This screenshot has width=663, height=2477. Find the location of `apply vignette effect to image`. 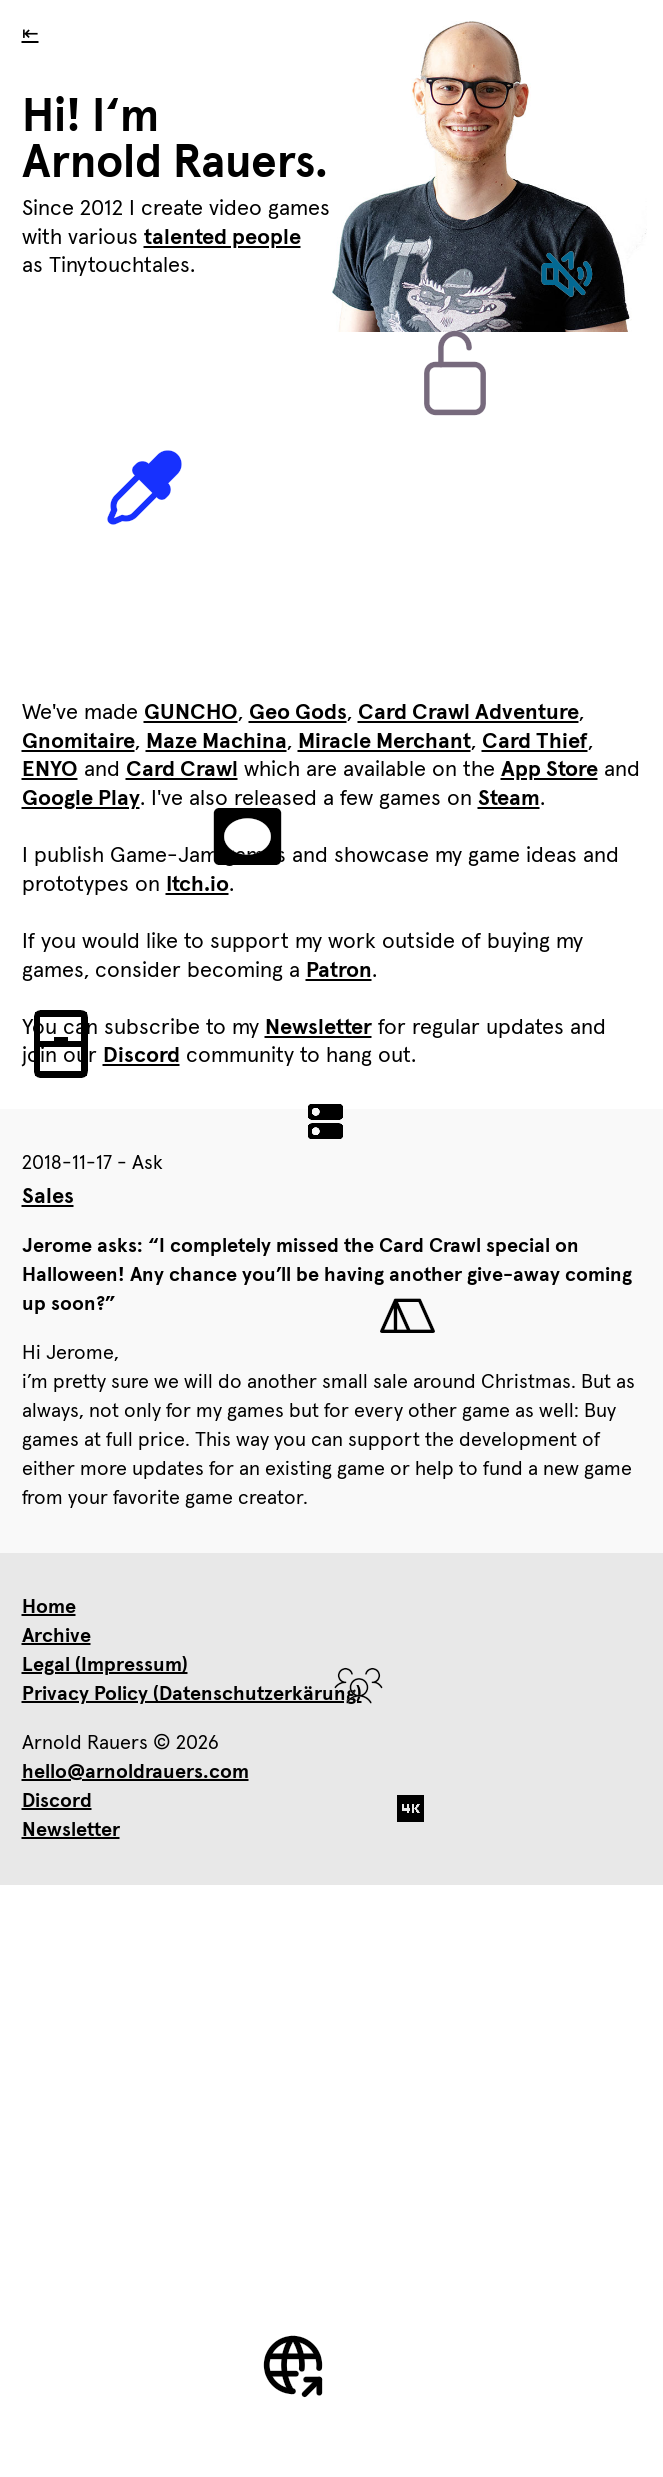

apply vignette effect to image is located at coordinates (247, 836).